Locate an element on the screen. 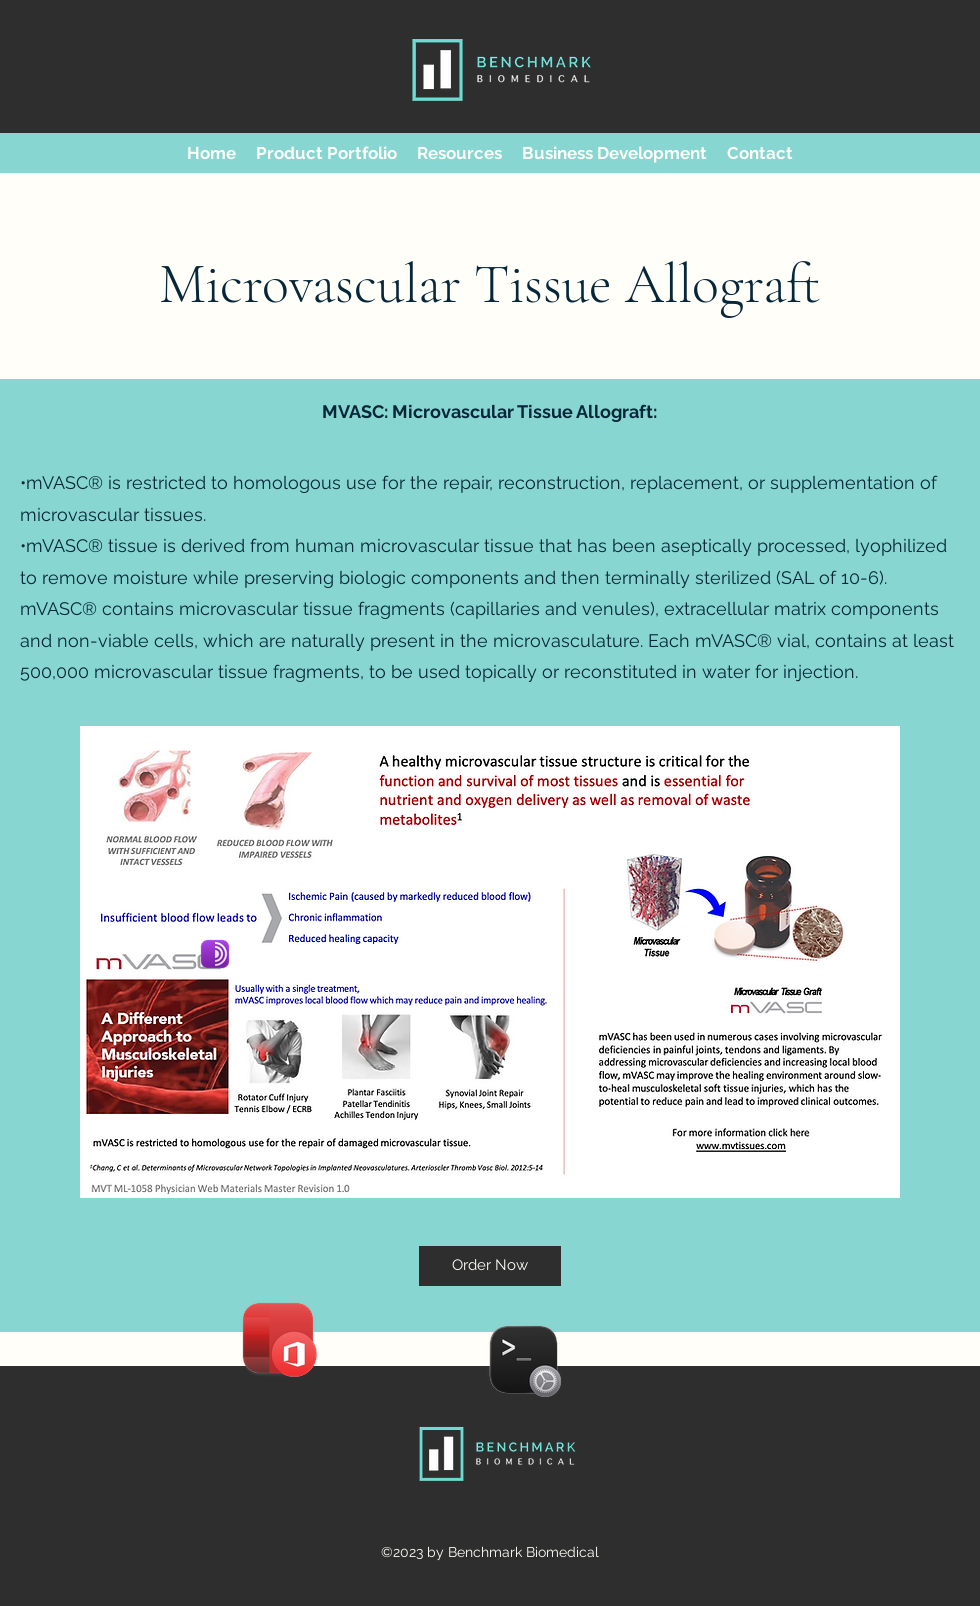 The height and width of the screenshot is (1606, 980). launch tor browser for private browsing is located at coordinates (215, 954).